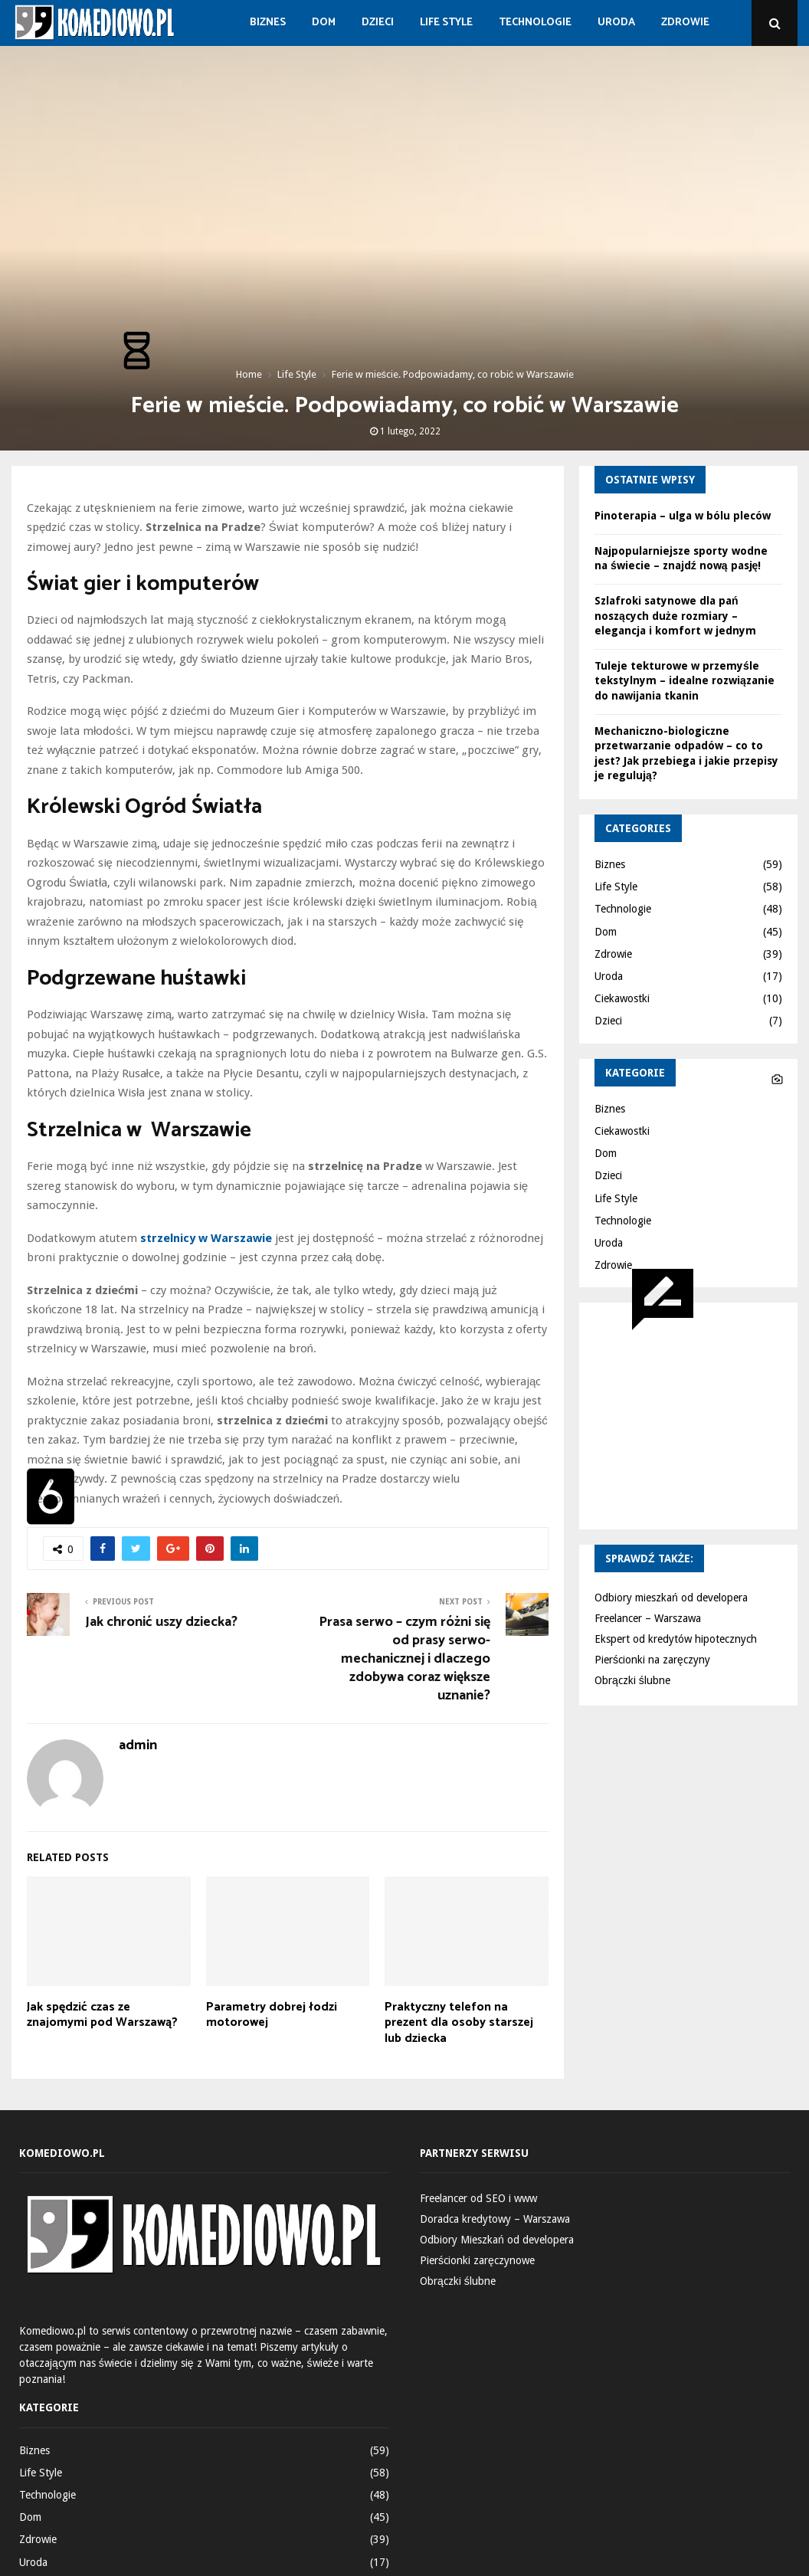 The width and height of the screenshot is (809, 2576). I want to click on write a review or rating, so click(663, 1299).